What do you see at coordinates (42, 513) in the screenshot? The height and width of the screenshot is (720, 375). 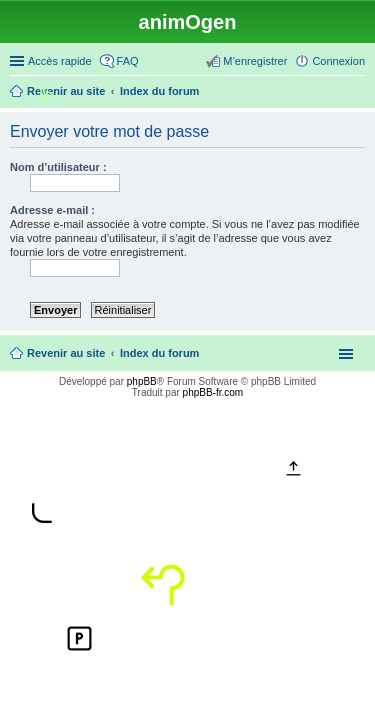 I see `adjust bottom-left corner radius` at bounding box center [42, 513].